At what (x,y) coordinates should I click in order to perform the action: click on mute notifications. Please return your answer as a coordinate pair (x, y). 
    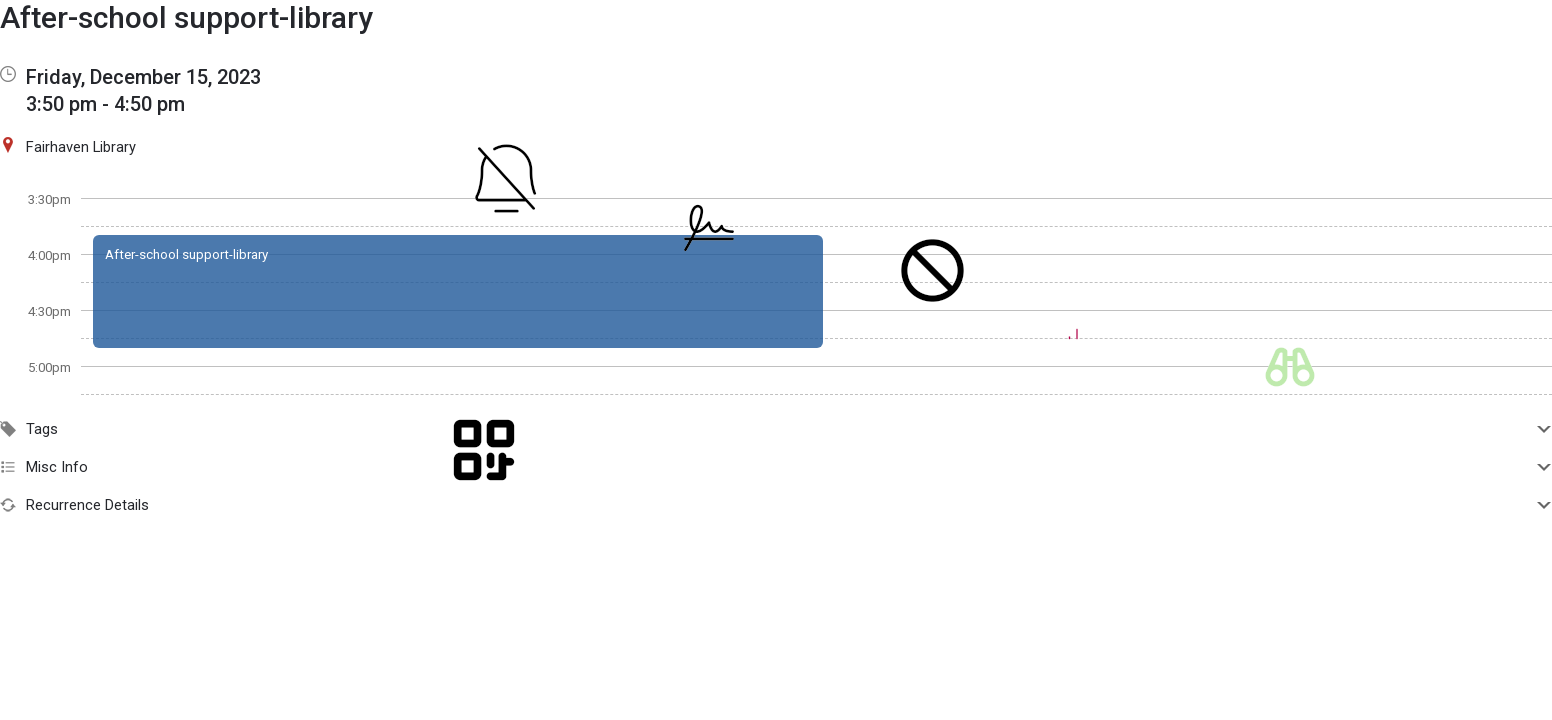
    Looking at the image, I should click on (506, 178).